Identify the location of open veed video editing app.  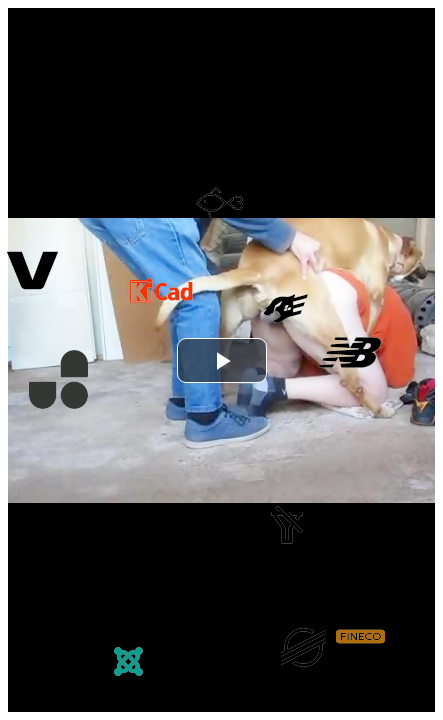
(32, 270).